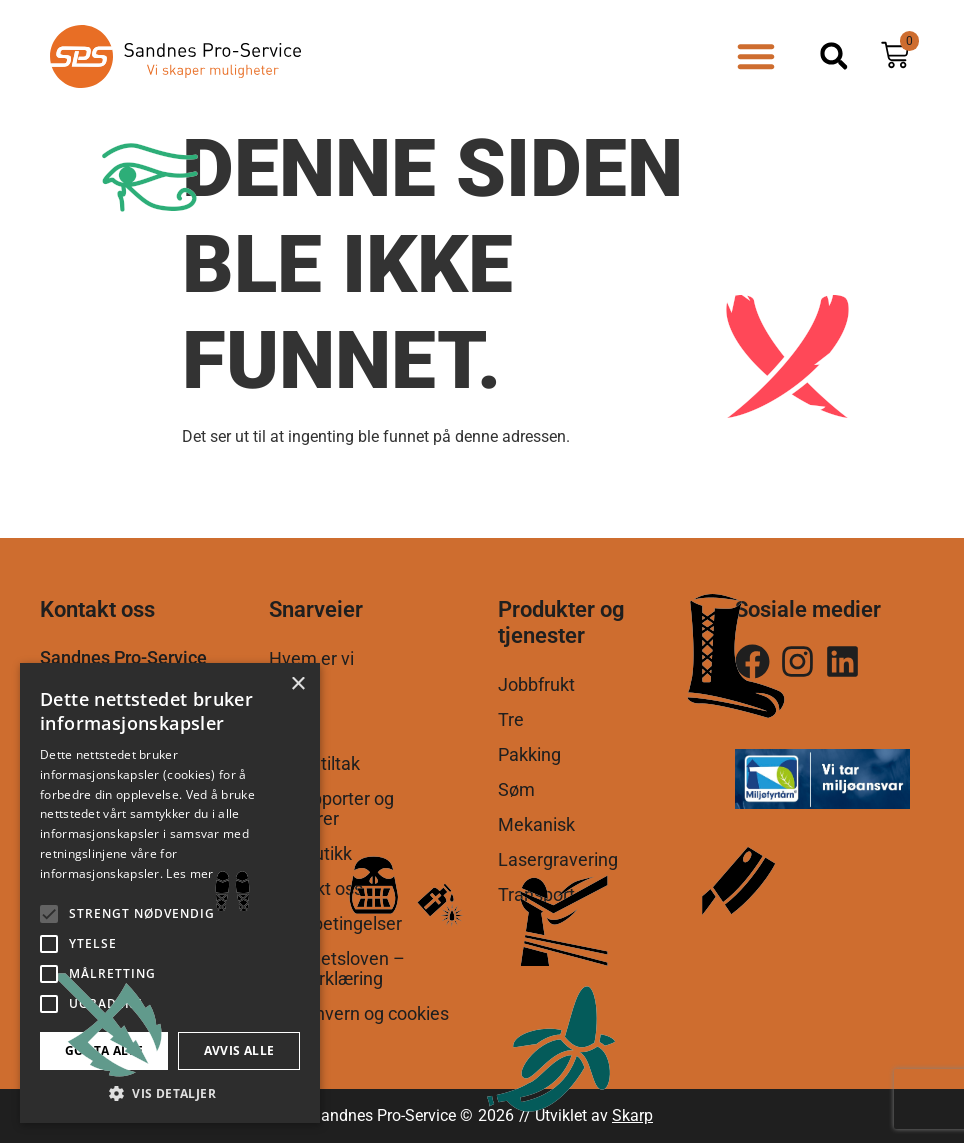  Describe the element at coordinates (739, 883) in the screenshot. I see `select the meat cleaver weapon or tool` at that location.